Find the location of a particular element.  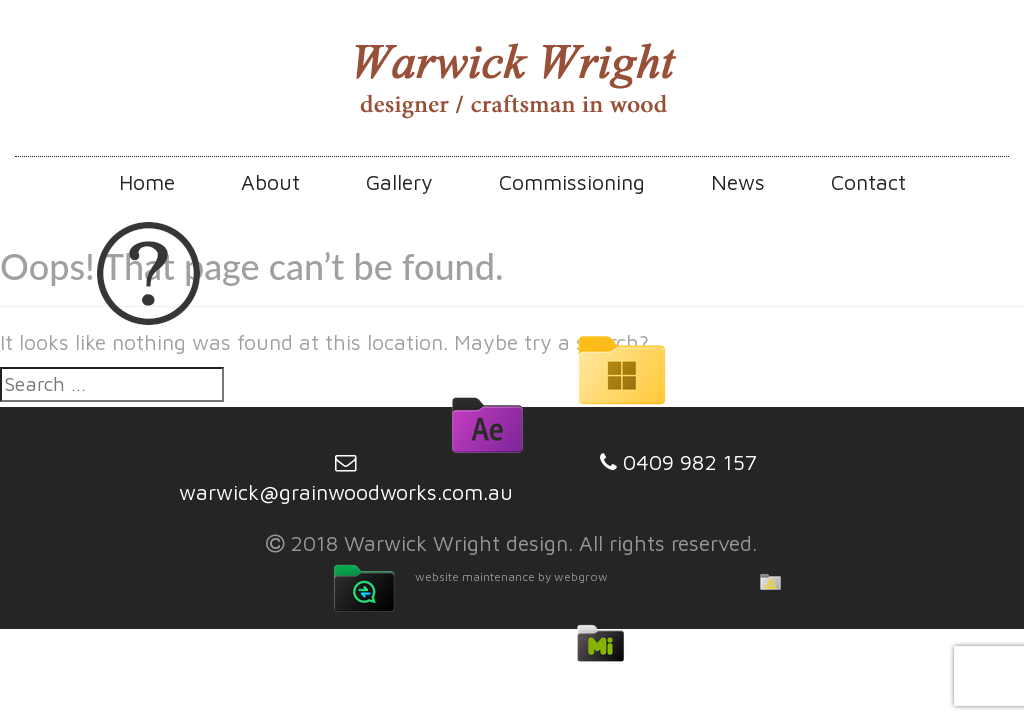

folder containing Adobe After Effects project files is located at coordinates (487, 427).